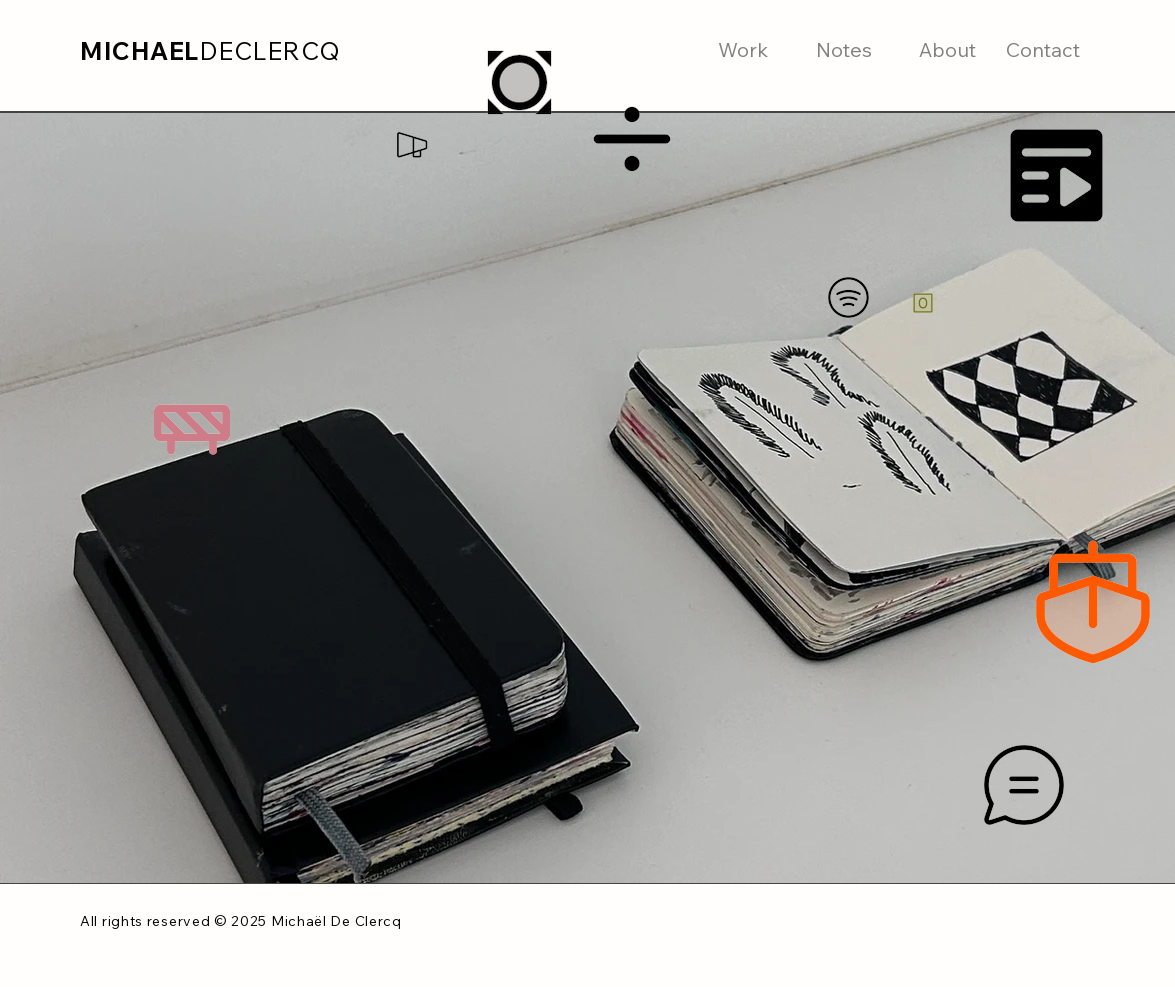 This screenshot has height=987, width=1175. I want to click on make an announcement, so click(411, 146).